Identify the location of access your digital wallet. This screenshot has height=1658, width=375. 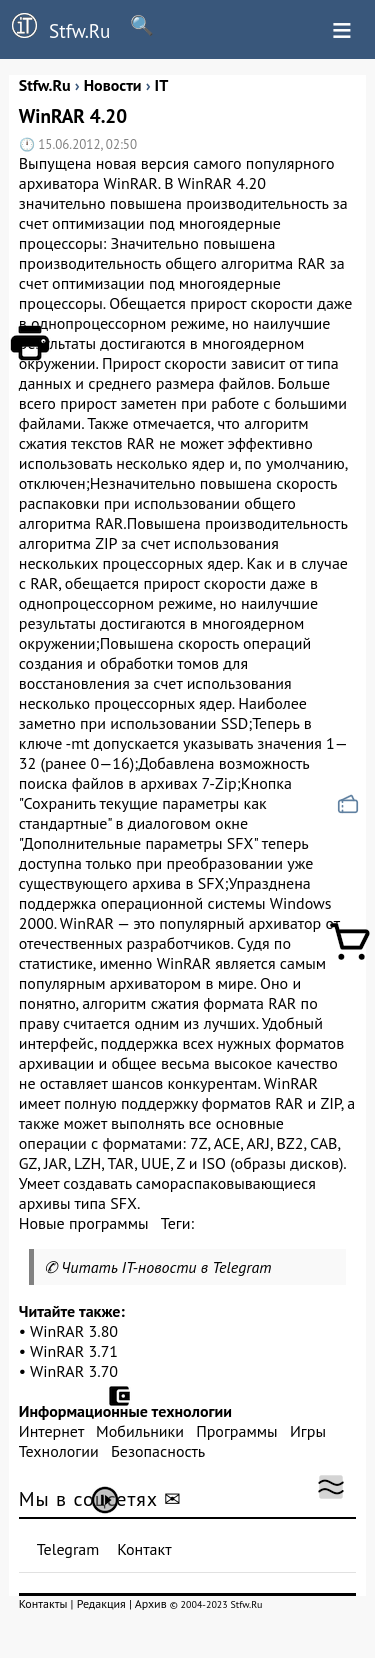
(119, 1396).